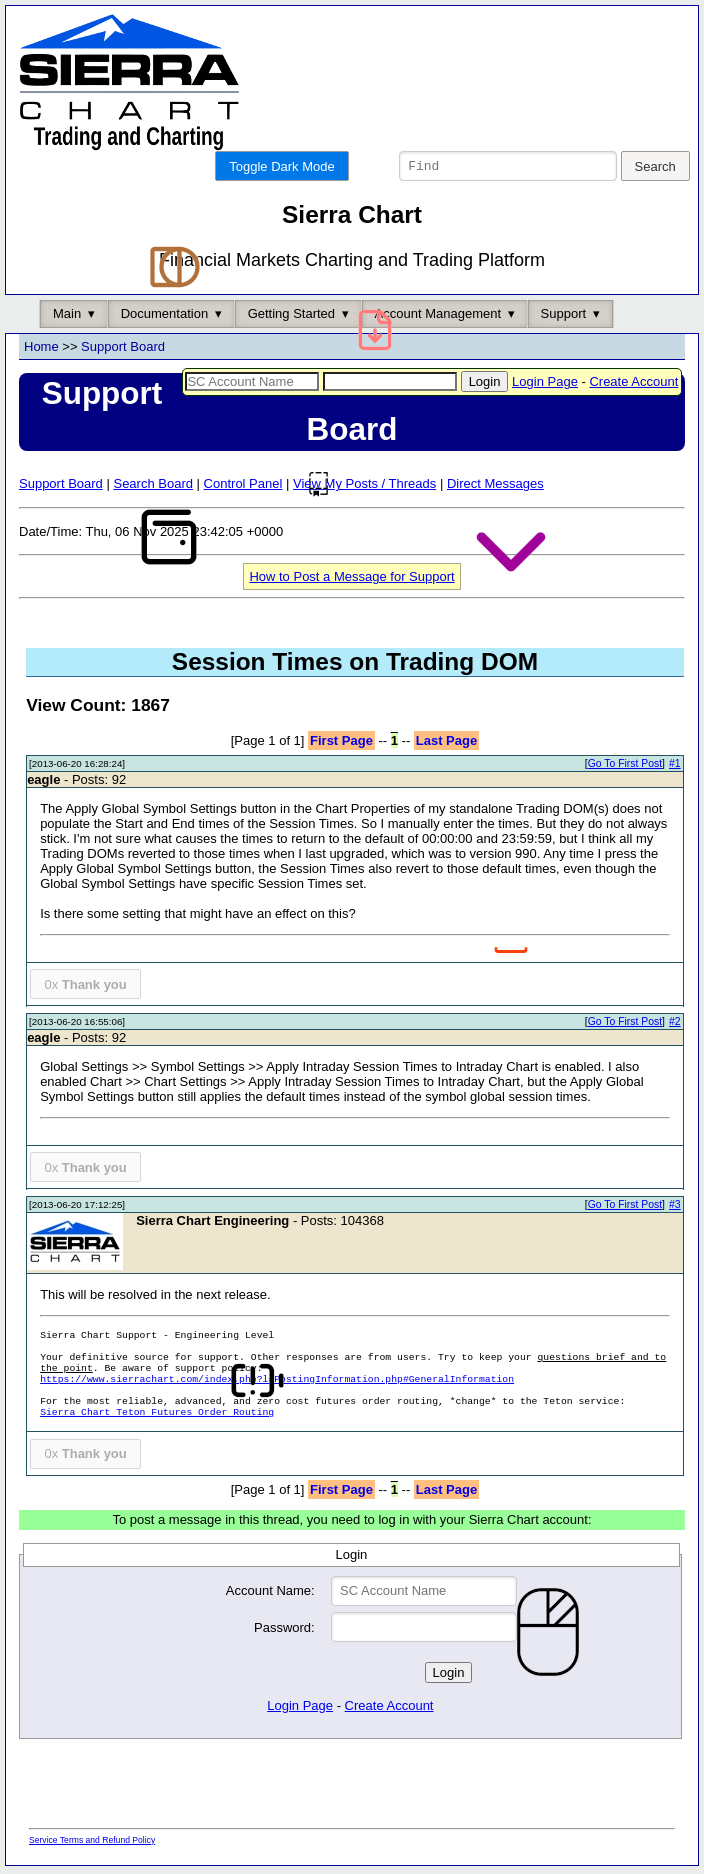 The height and width of the screenshot is (1874, 704). What do you see at coordinates (511, 547) in the screenshot?
I see `expand a dropdown menu or section` at bounding box center [511, 547].